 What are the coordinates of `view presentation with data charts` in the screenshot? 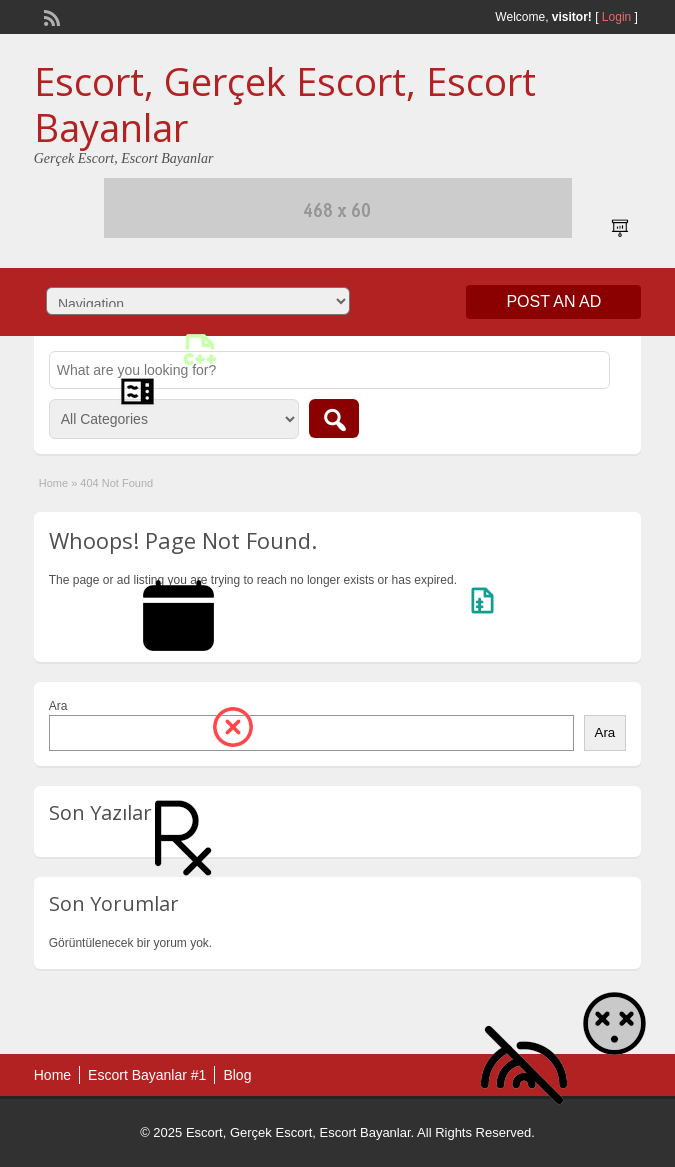 It's located at (620, 227).